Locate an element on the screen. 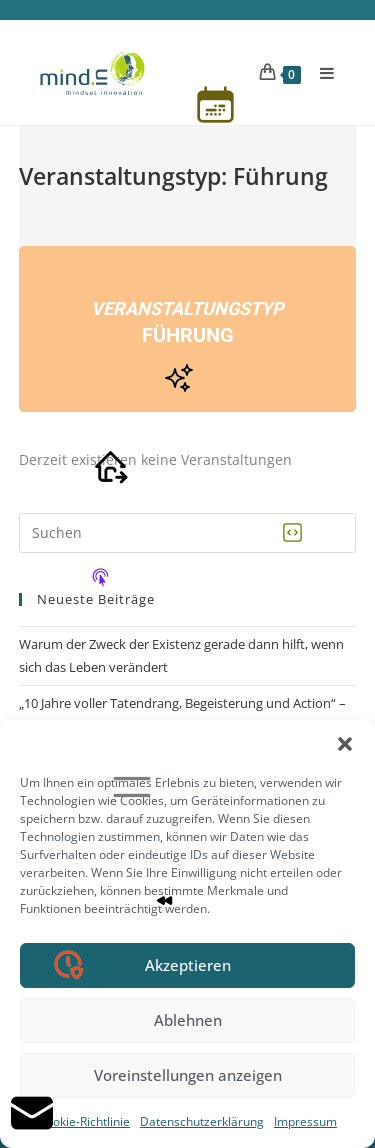 This screenshot has width=375, height=1148. open your inbox is located at coordinates (32, 1113).